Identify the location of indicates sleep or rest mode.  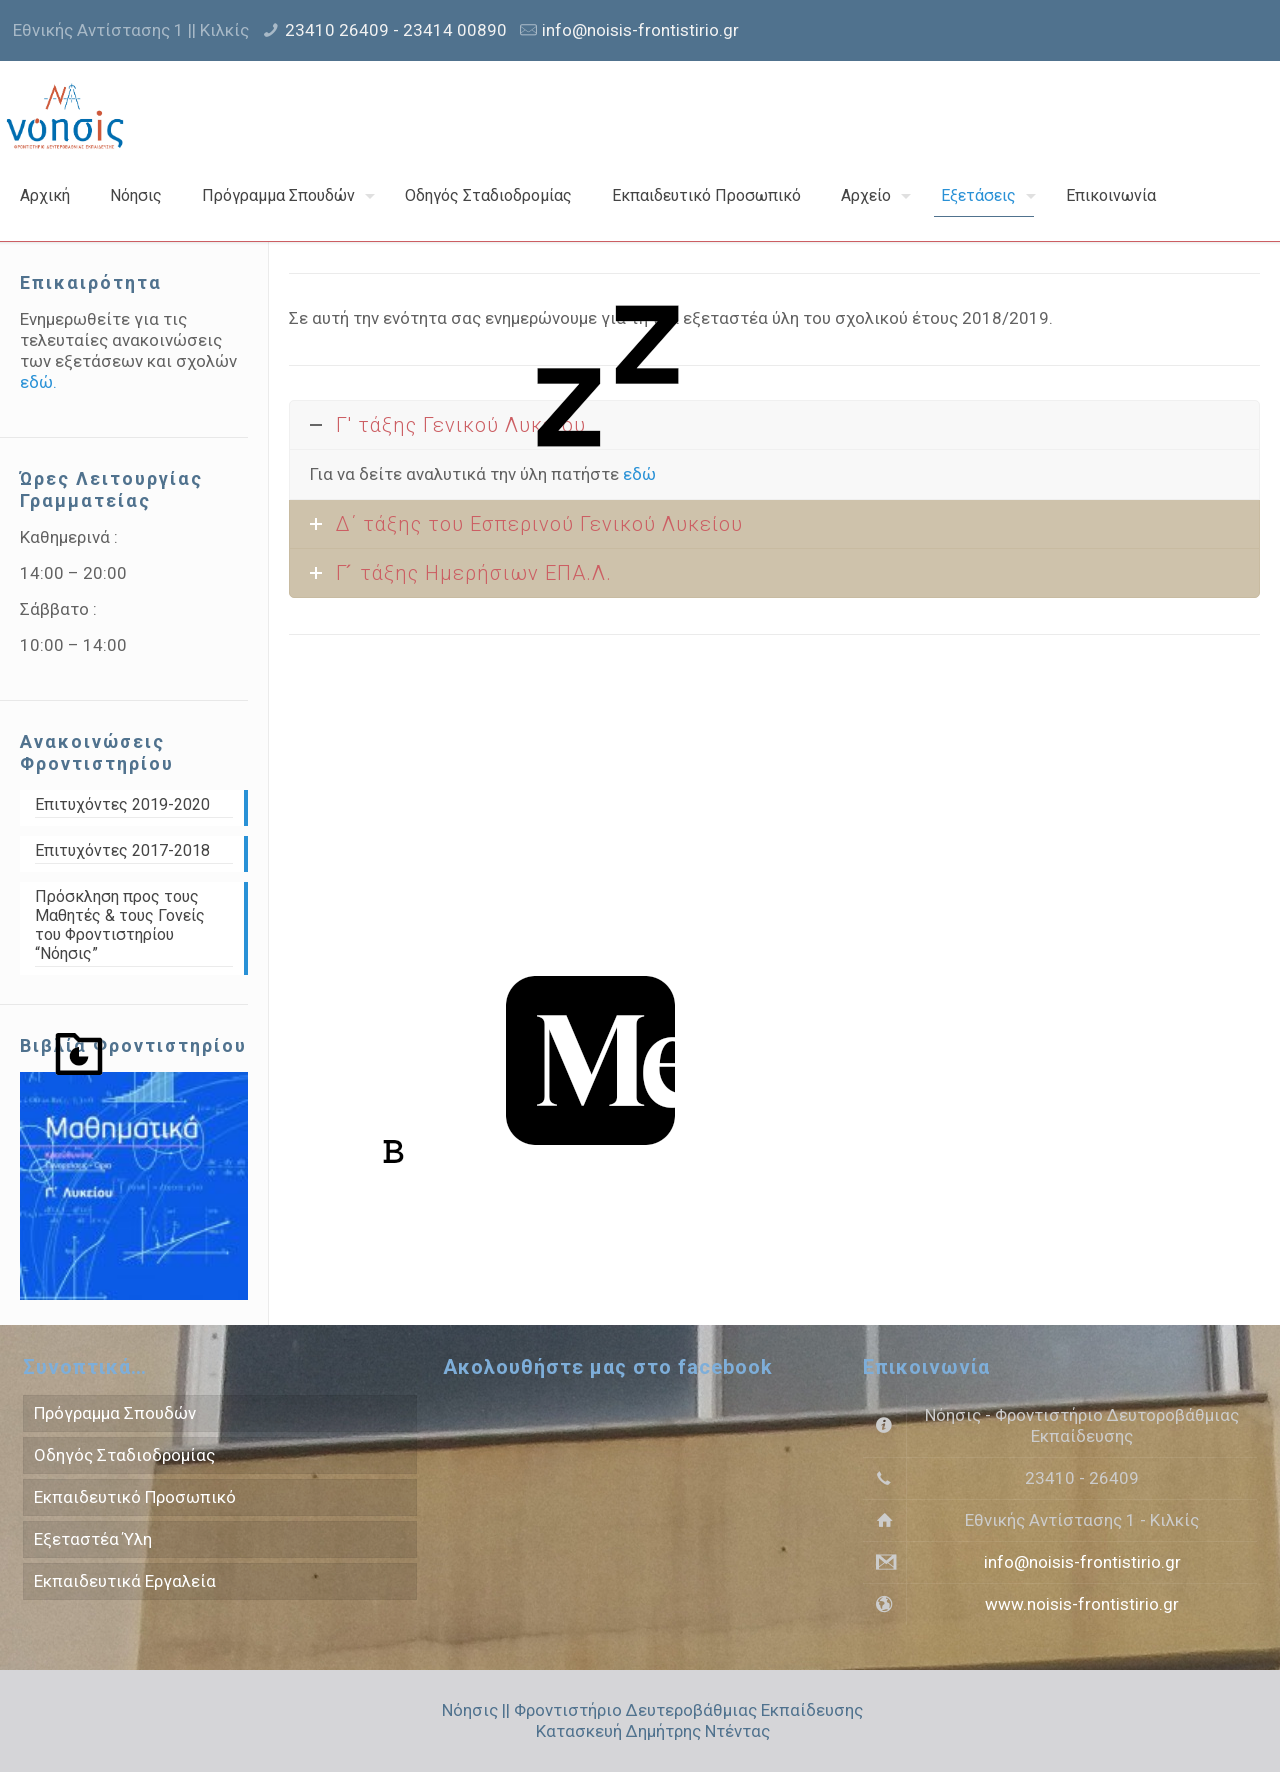
(608, 376).